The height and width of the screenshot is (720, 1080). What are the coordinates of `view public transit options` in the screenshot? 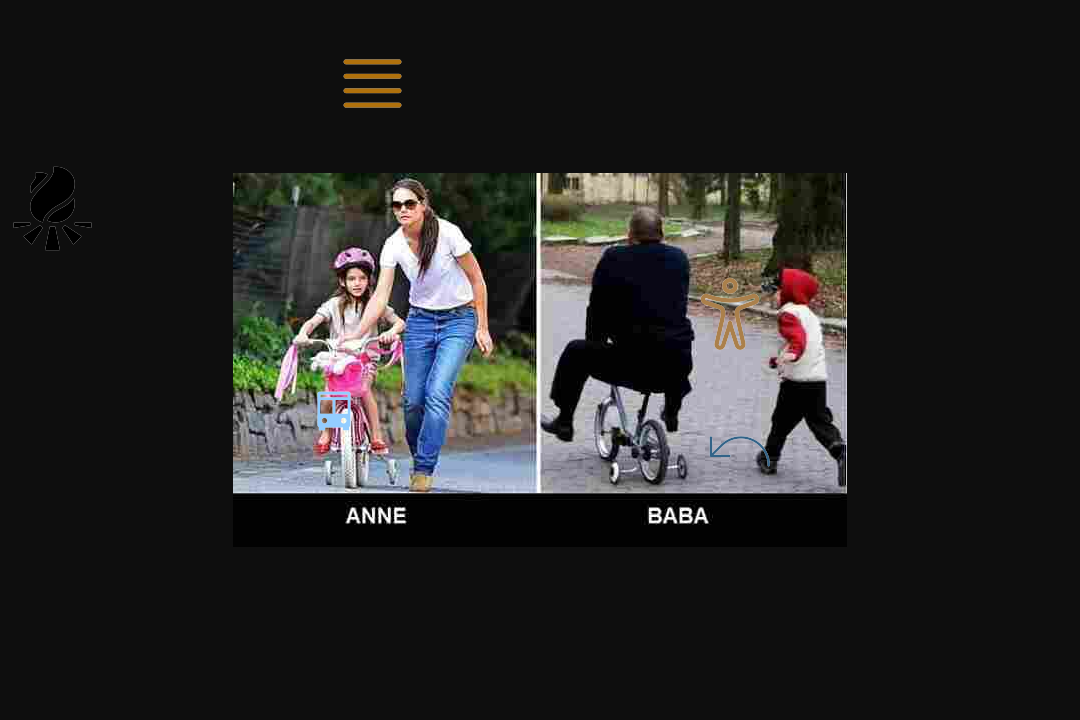 It's located at (334, 411).